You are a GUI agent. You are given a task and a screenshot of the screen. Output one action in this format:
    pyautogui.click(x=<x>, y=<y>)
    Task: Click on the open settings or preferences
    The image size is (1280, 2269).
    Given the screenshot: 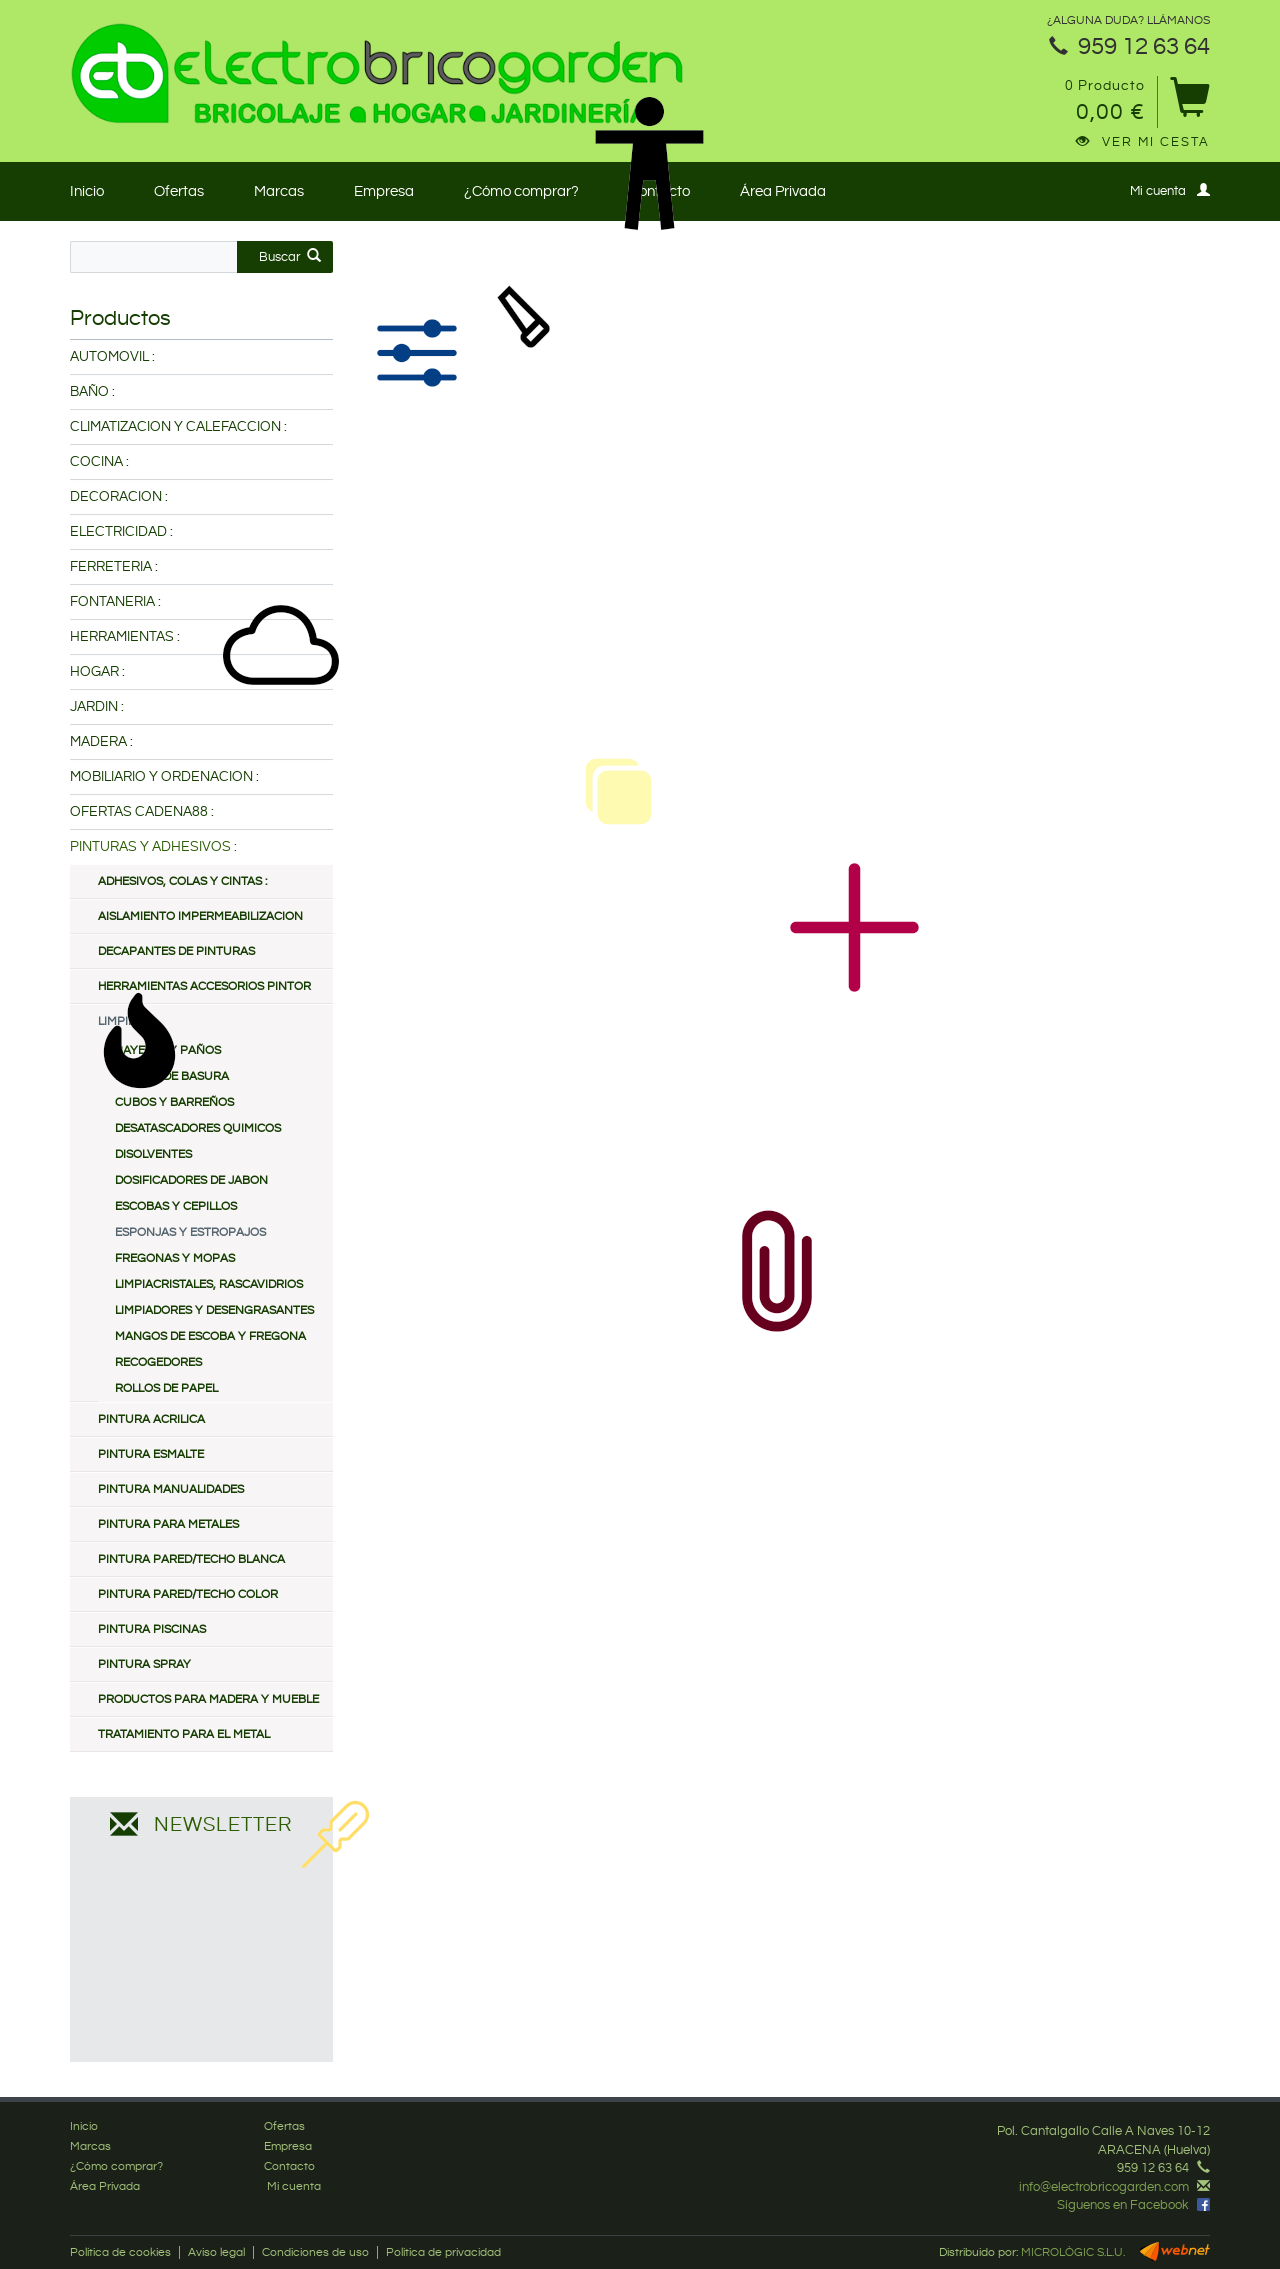 What is the action you would take?
    pyautogui.click(x=417, y=353)
    